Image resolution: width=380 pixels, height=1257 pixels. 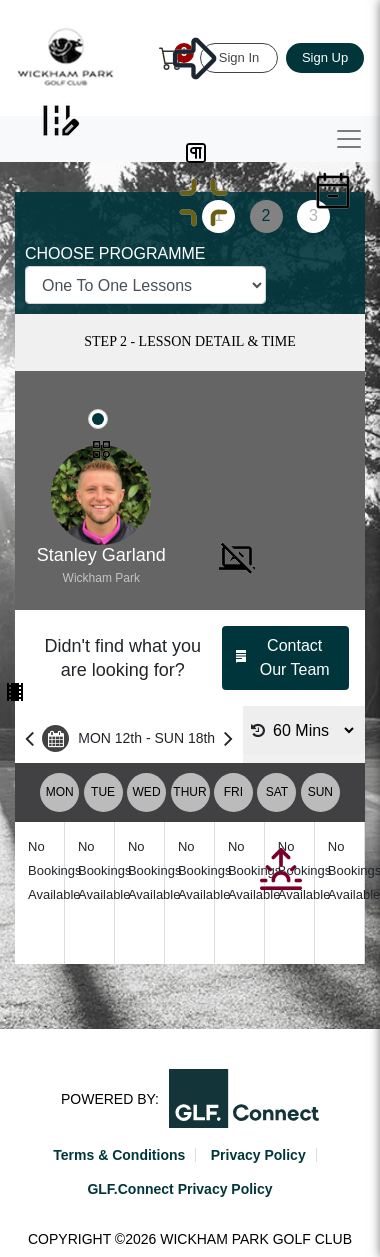 What do you see at coordinates (196, 153) in the screenshot?
I see `toggle paragraph formatting marks` at bounding box center [196, 153].